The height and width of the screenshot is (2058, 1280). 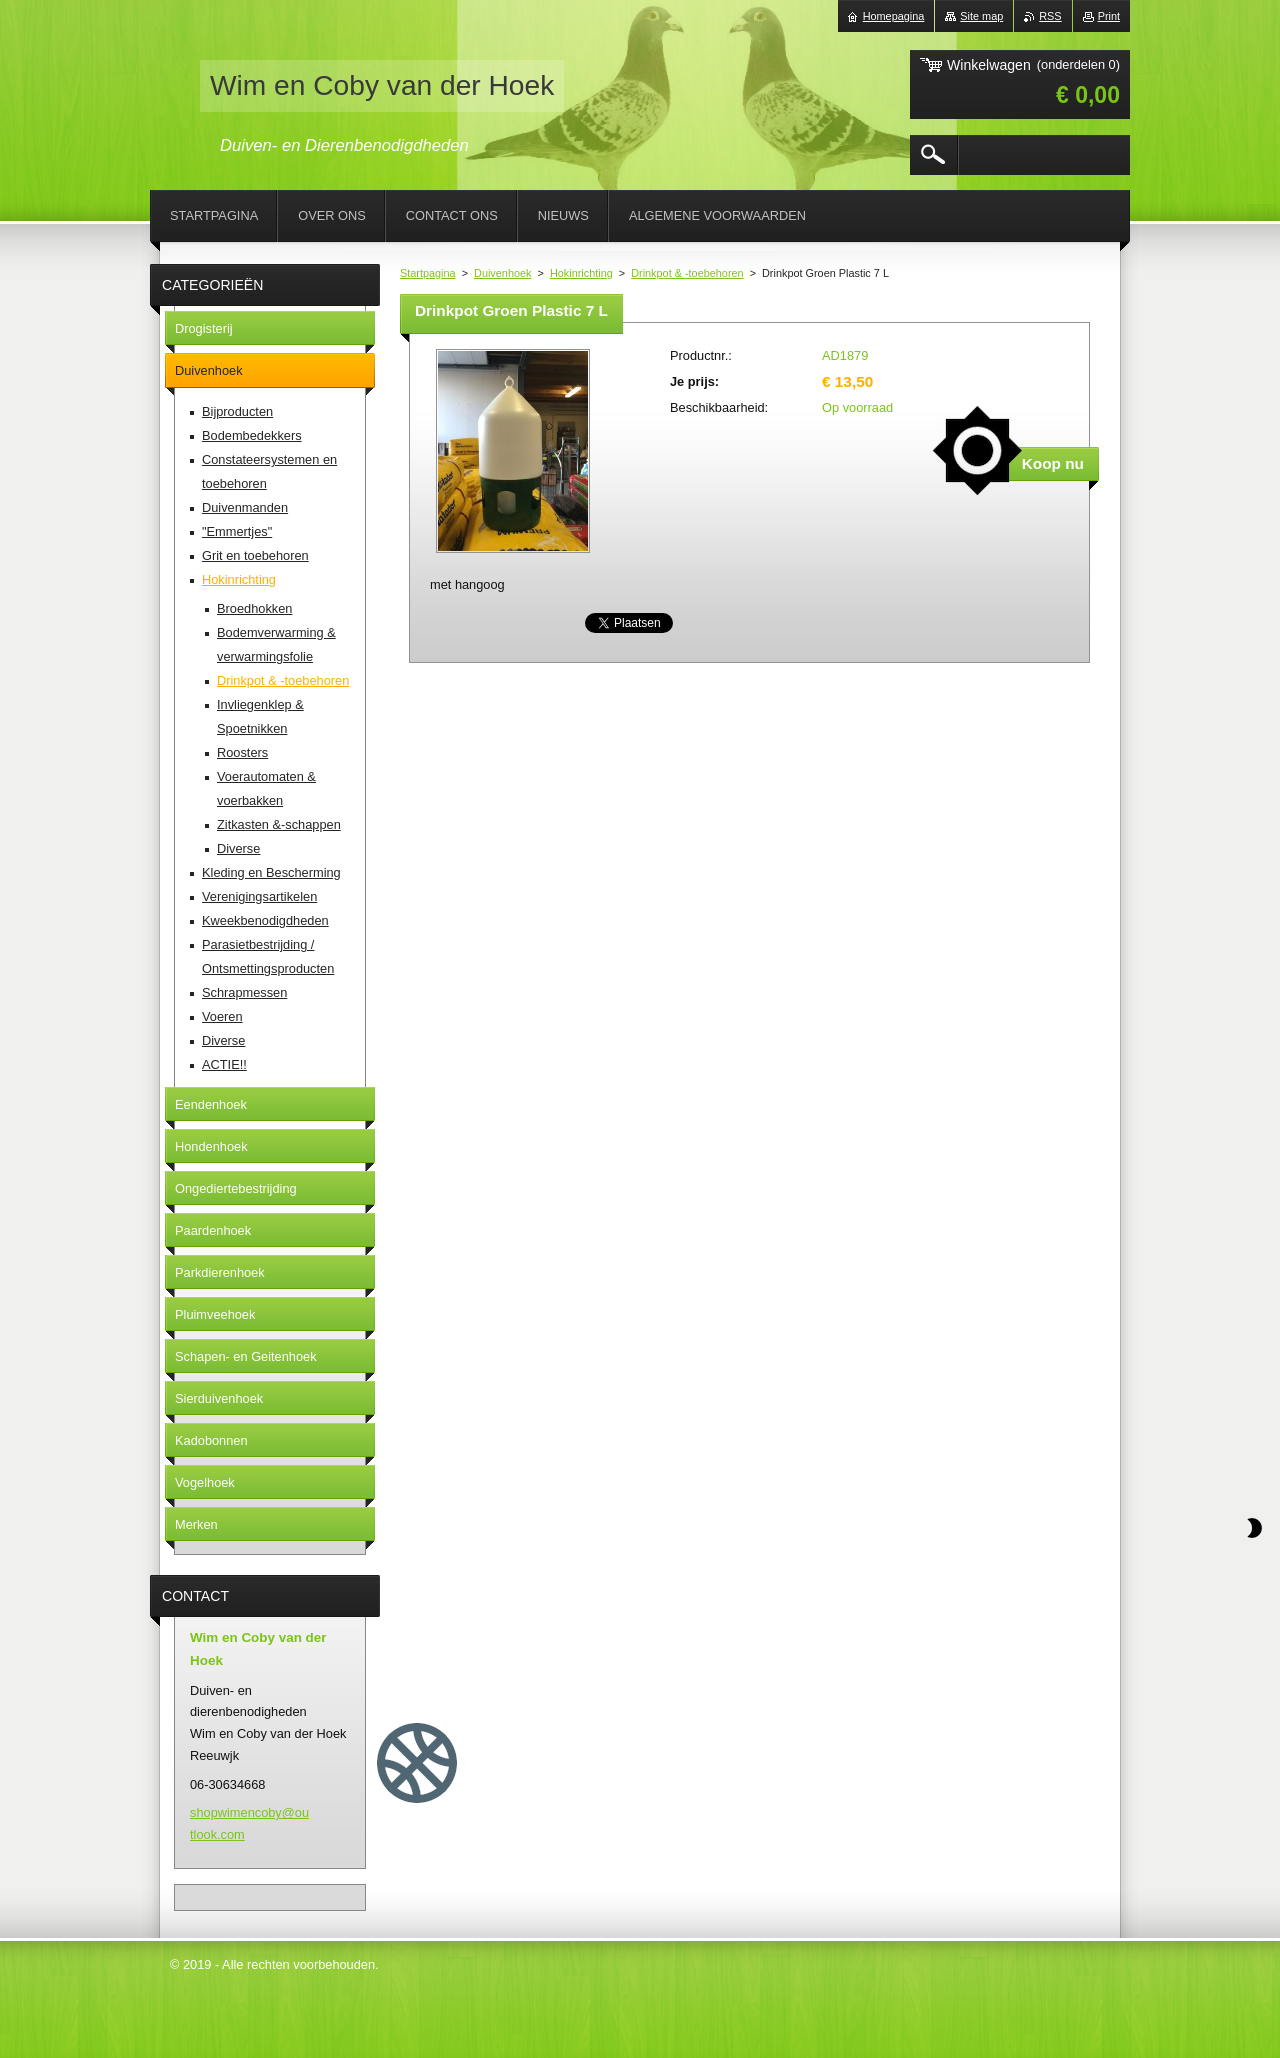 What do you see at coordinates (417, 1763) in the screenshot?
I see `access basketball or sports-related content` at bounding box center [417, 1763].